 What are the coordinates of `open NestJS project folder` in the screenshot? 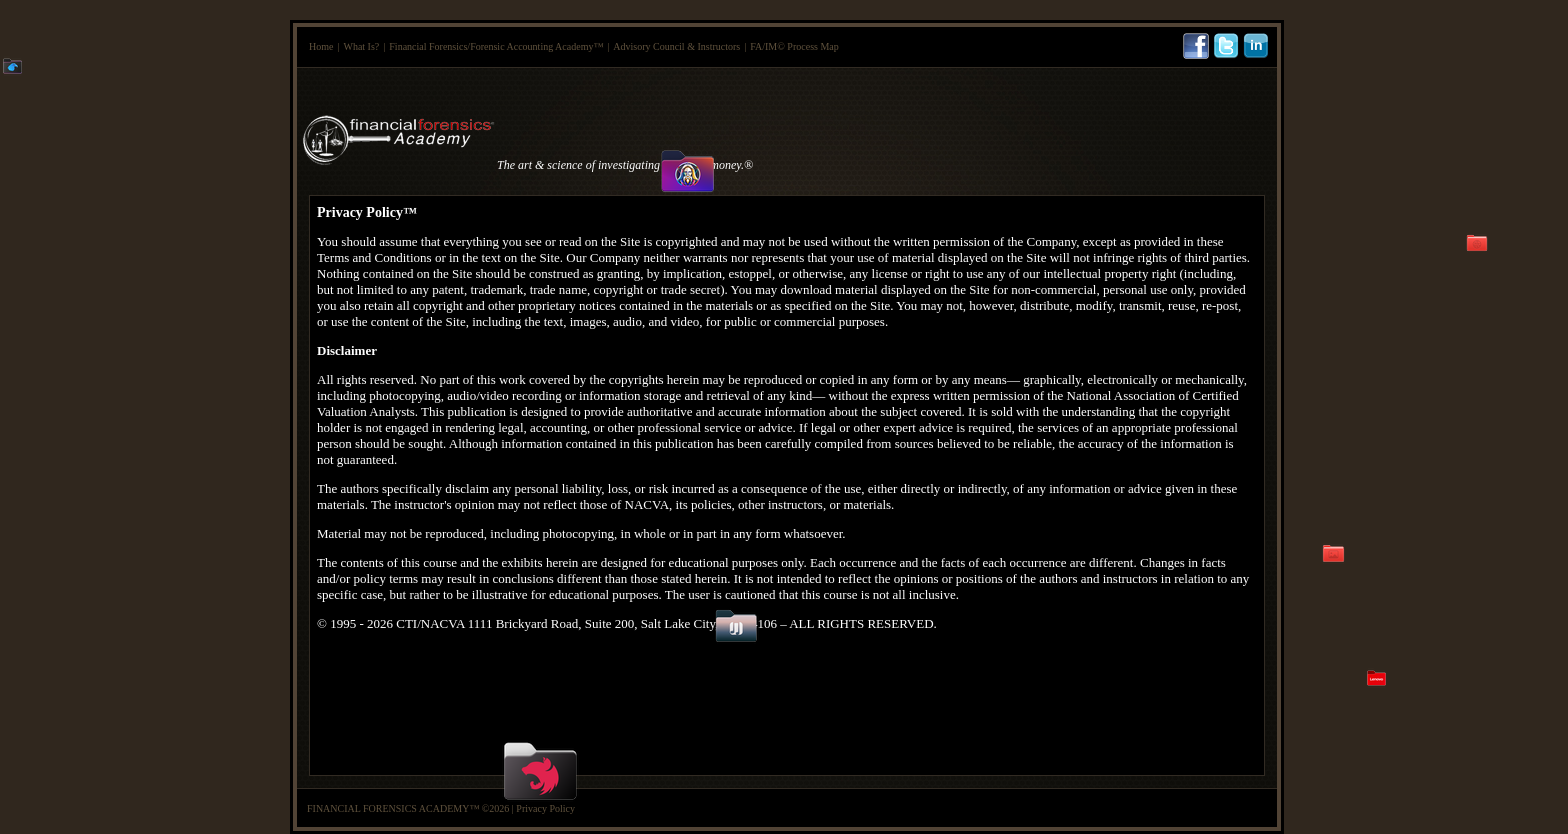 It's located at (540, 773).